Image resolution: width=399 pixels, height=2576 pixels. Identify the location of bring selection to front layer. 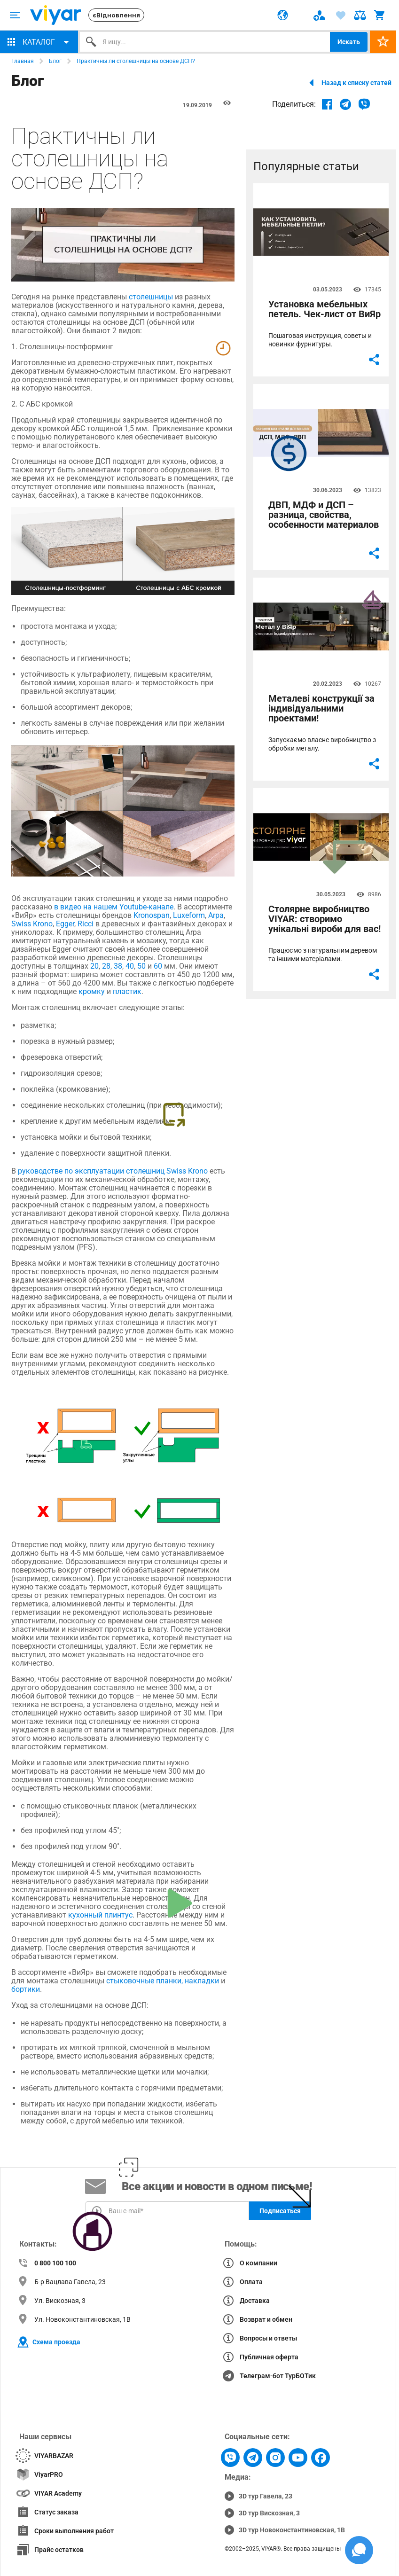
(129, 2167).